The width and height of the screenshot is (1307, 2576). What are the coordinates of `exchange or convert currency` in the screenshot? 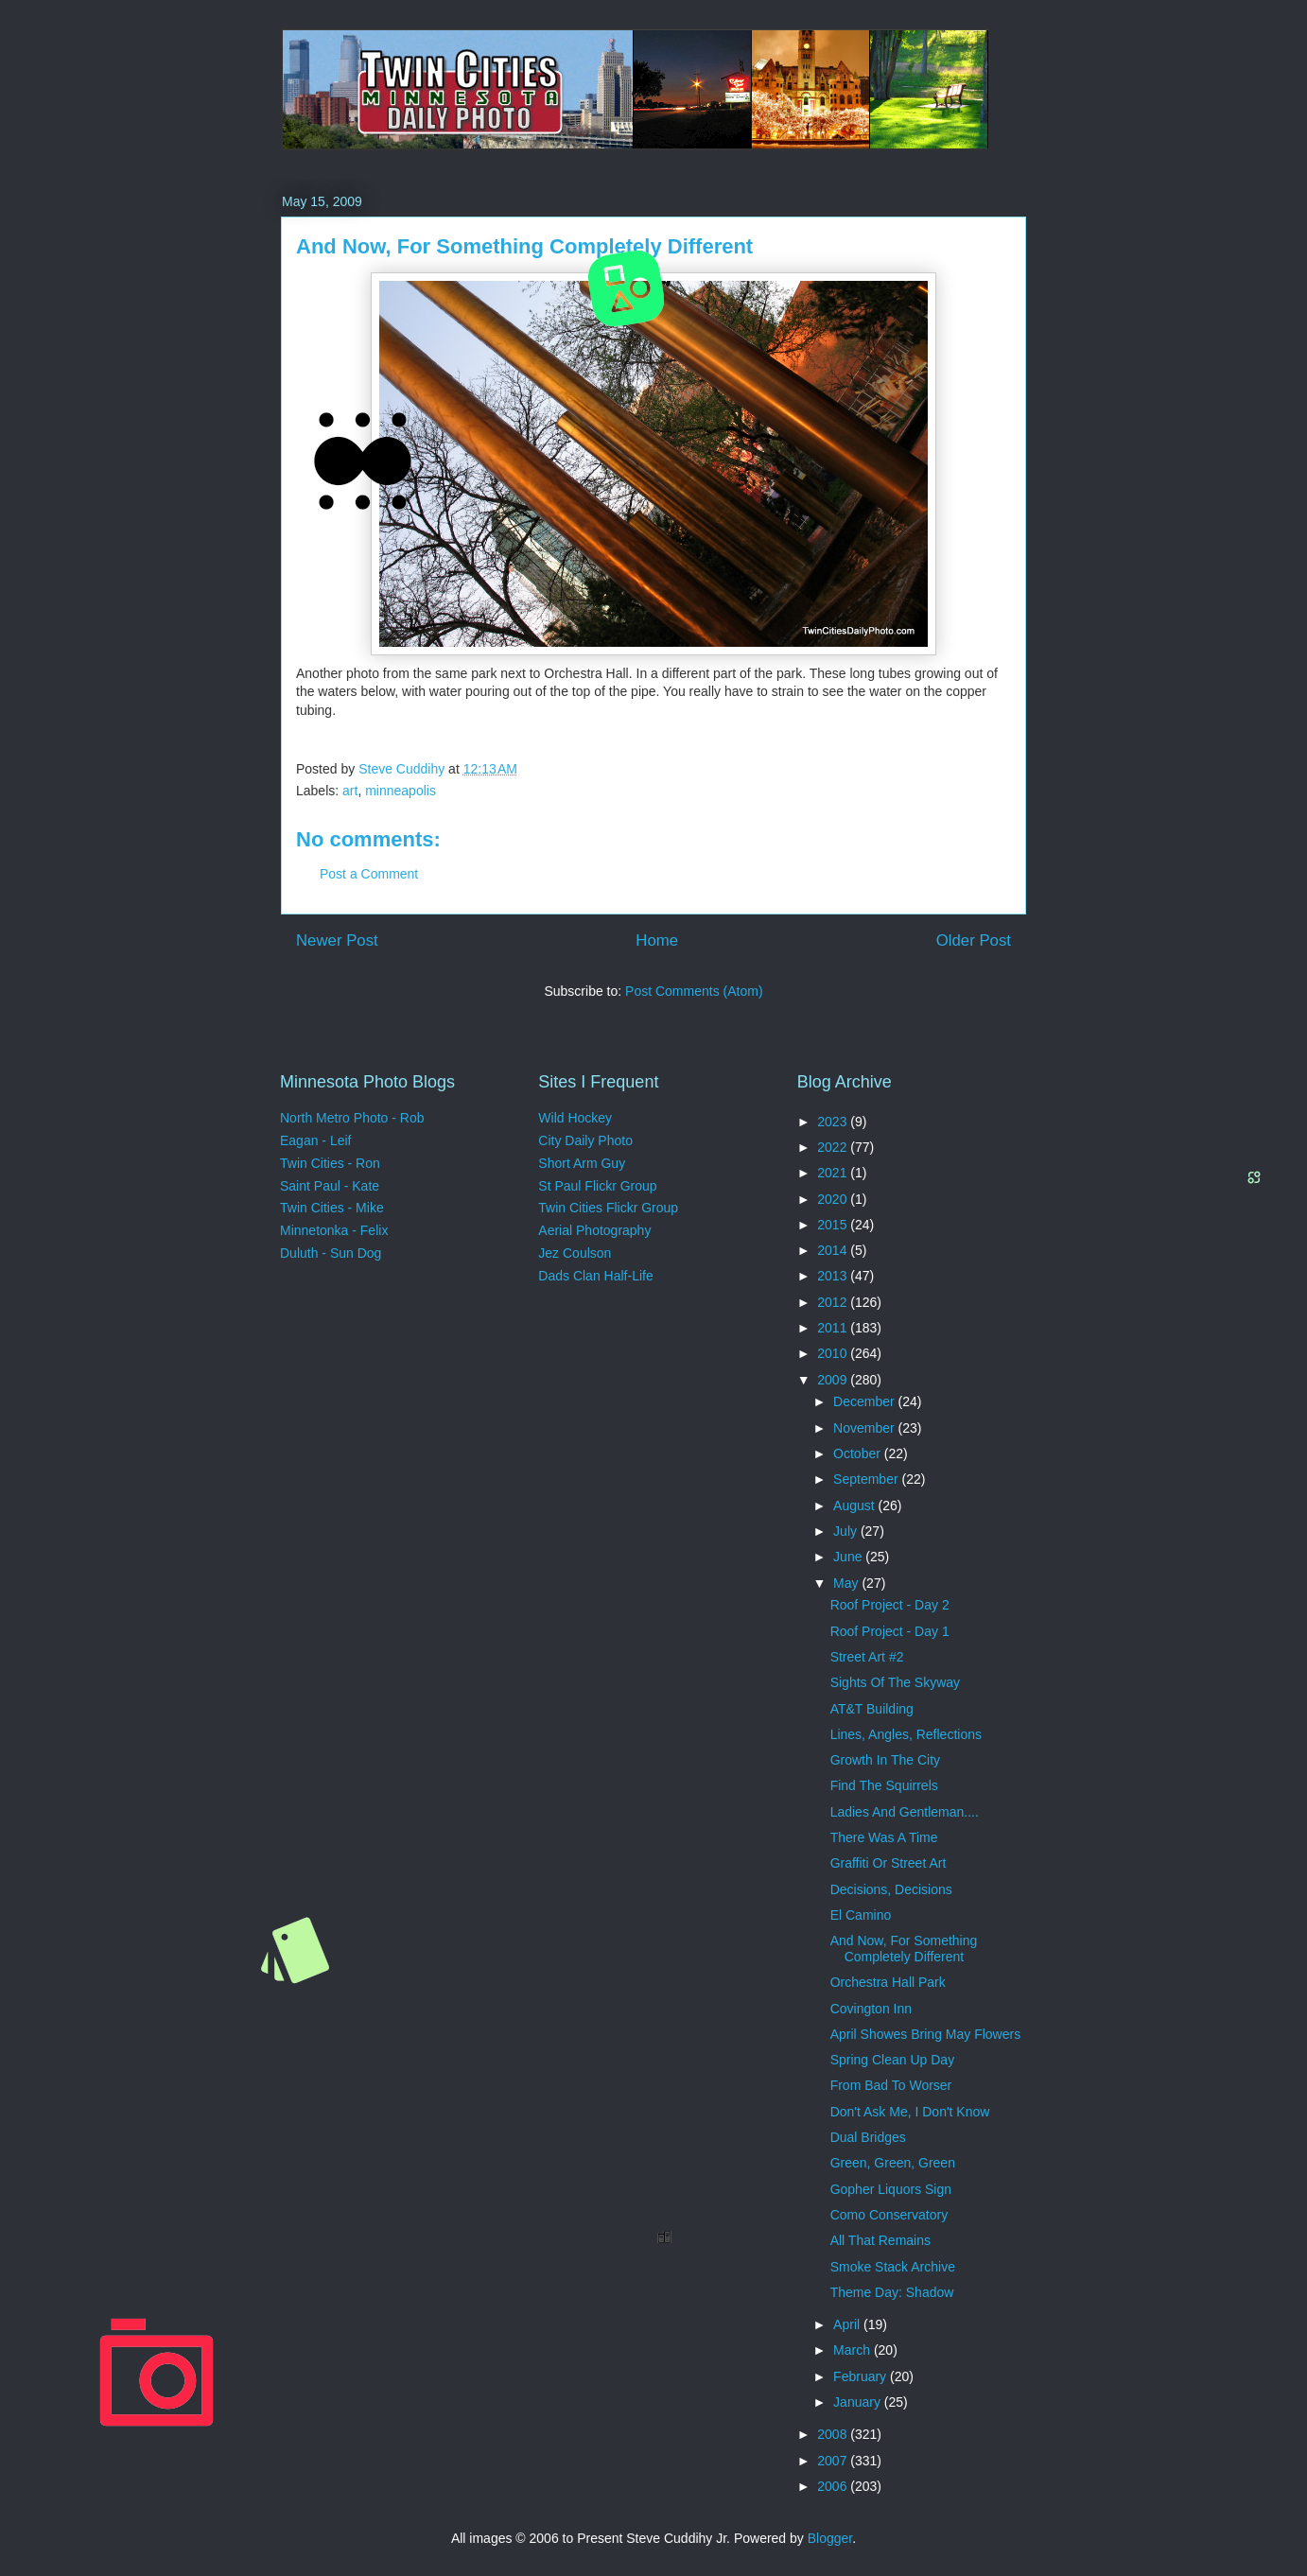 It's located at (1254, 1177).